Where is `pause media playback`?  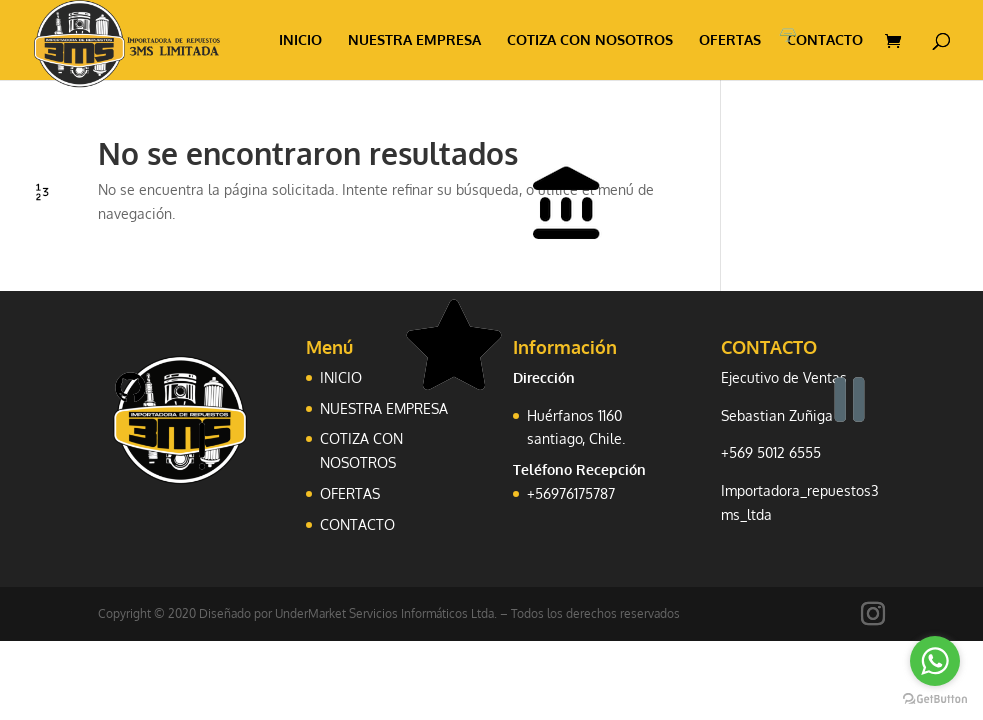
pause media playback is located at coordinates (849, 399).